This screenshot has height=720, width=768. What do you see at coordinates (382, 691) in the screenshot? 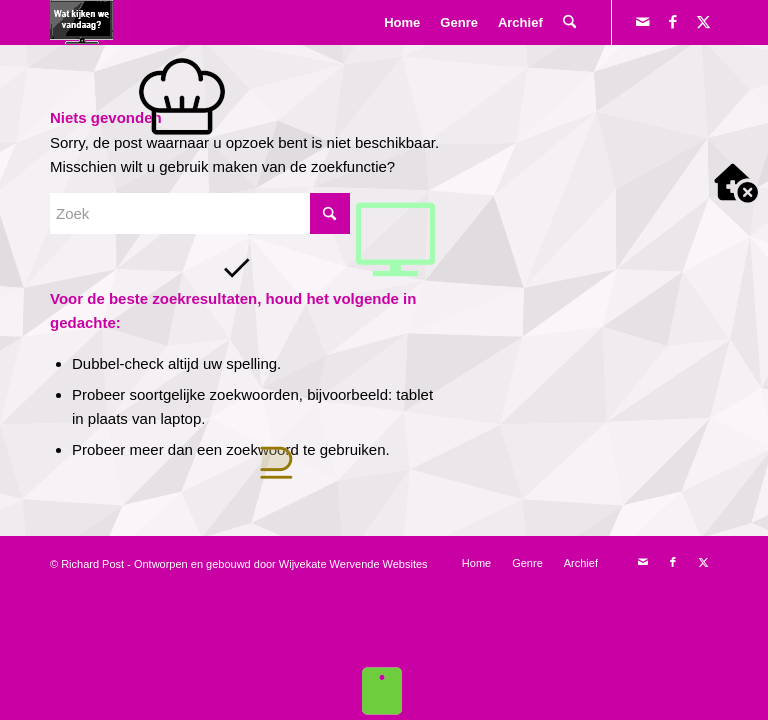
I see `access tablet camera settings` at bounding box center [382, 691].